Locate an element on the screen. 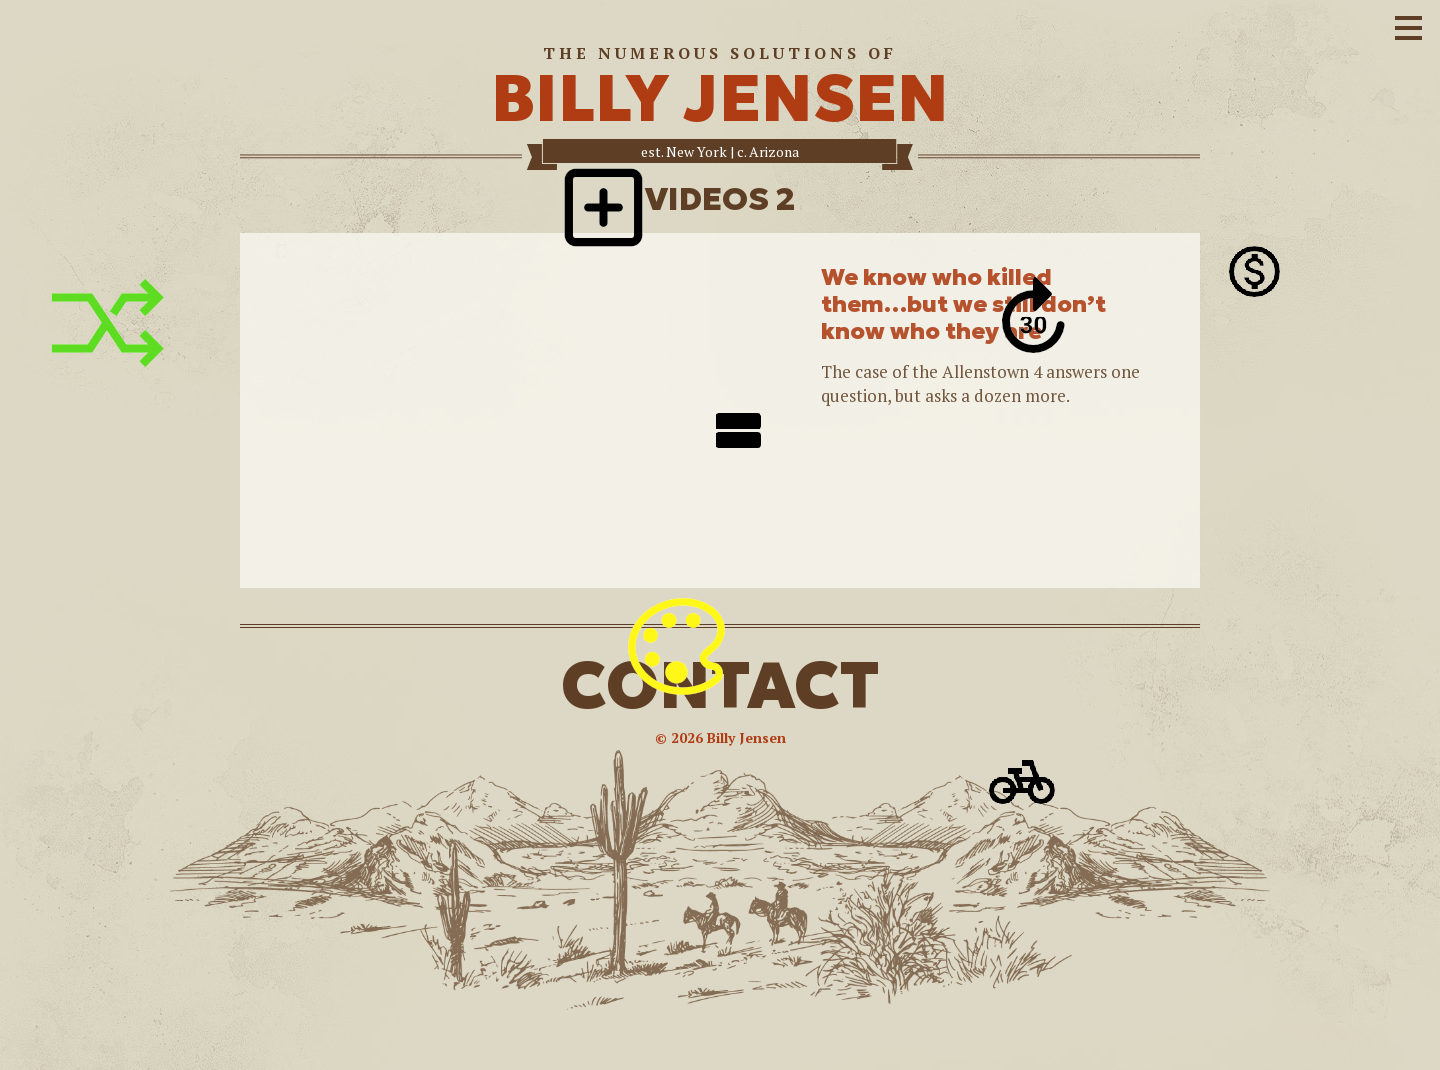  customize color or theme settings is located at coordinates (676, 646).